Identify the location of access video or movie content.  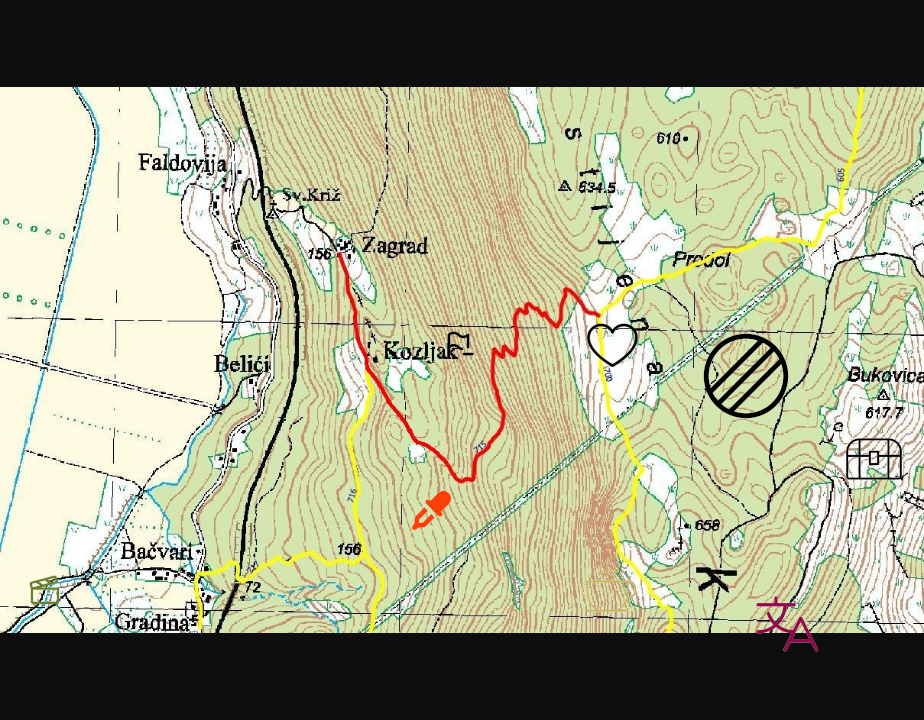
(45, 591).